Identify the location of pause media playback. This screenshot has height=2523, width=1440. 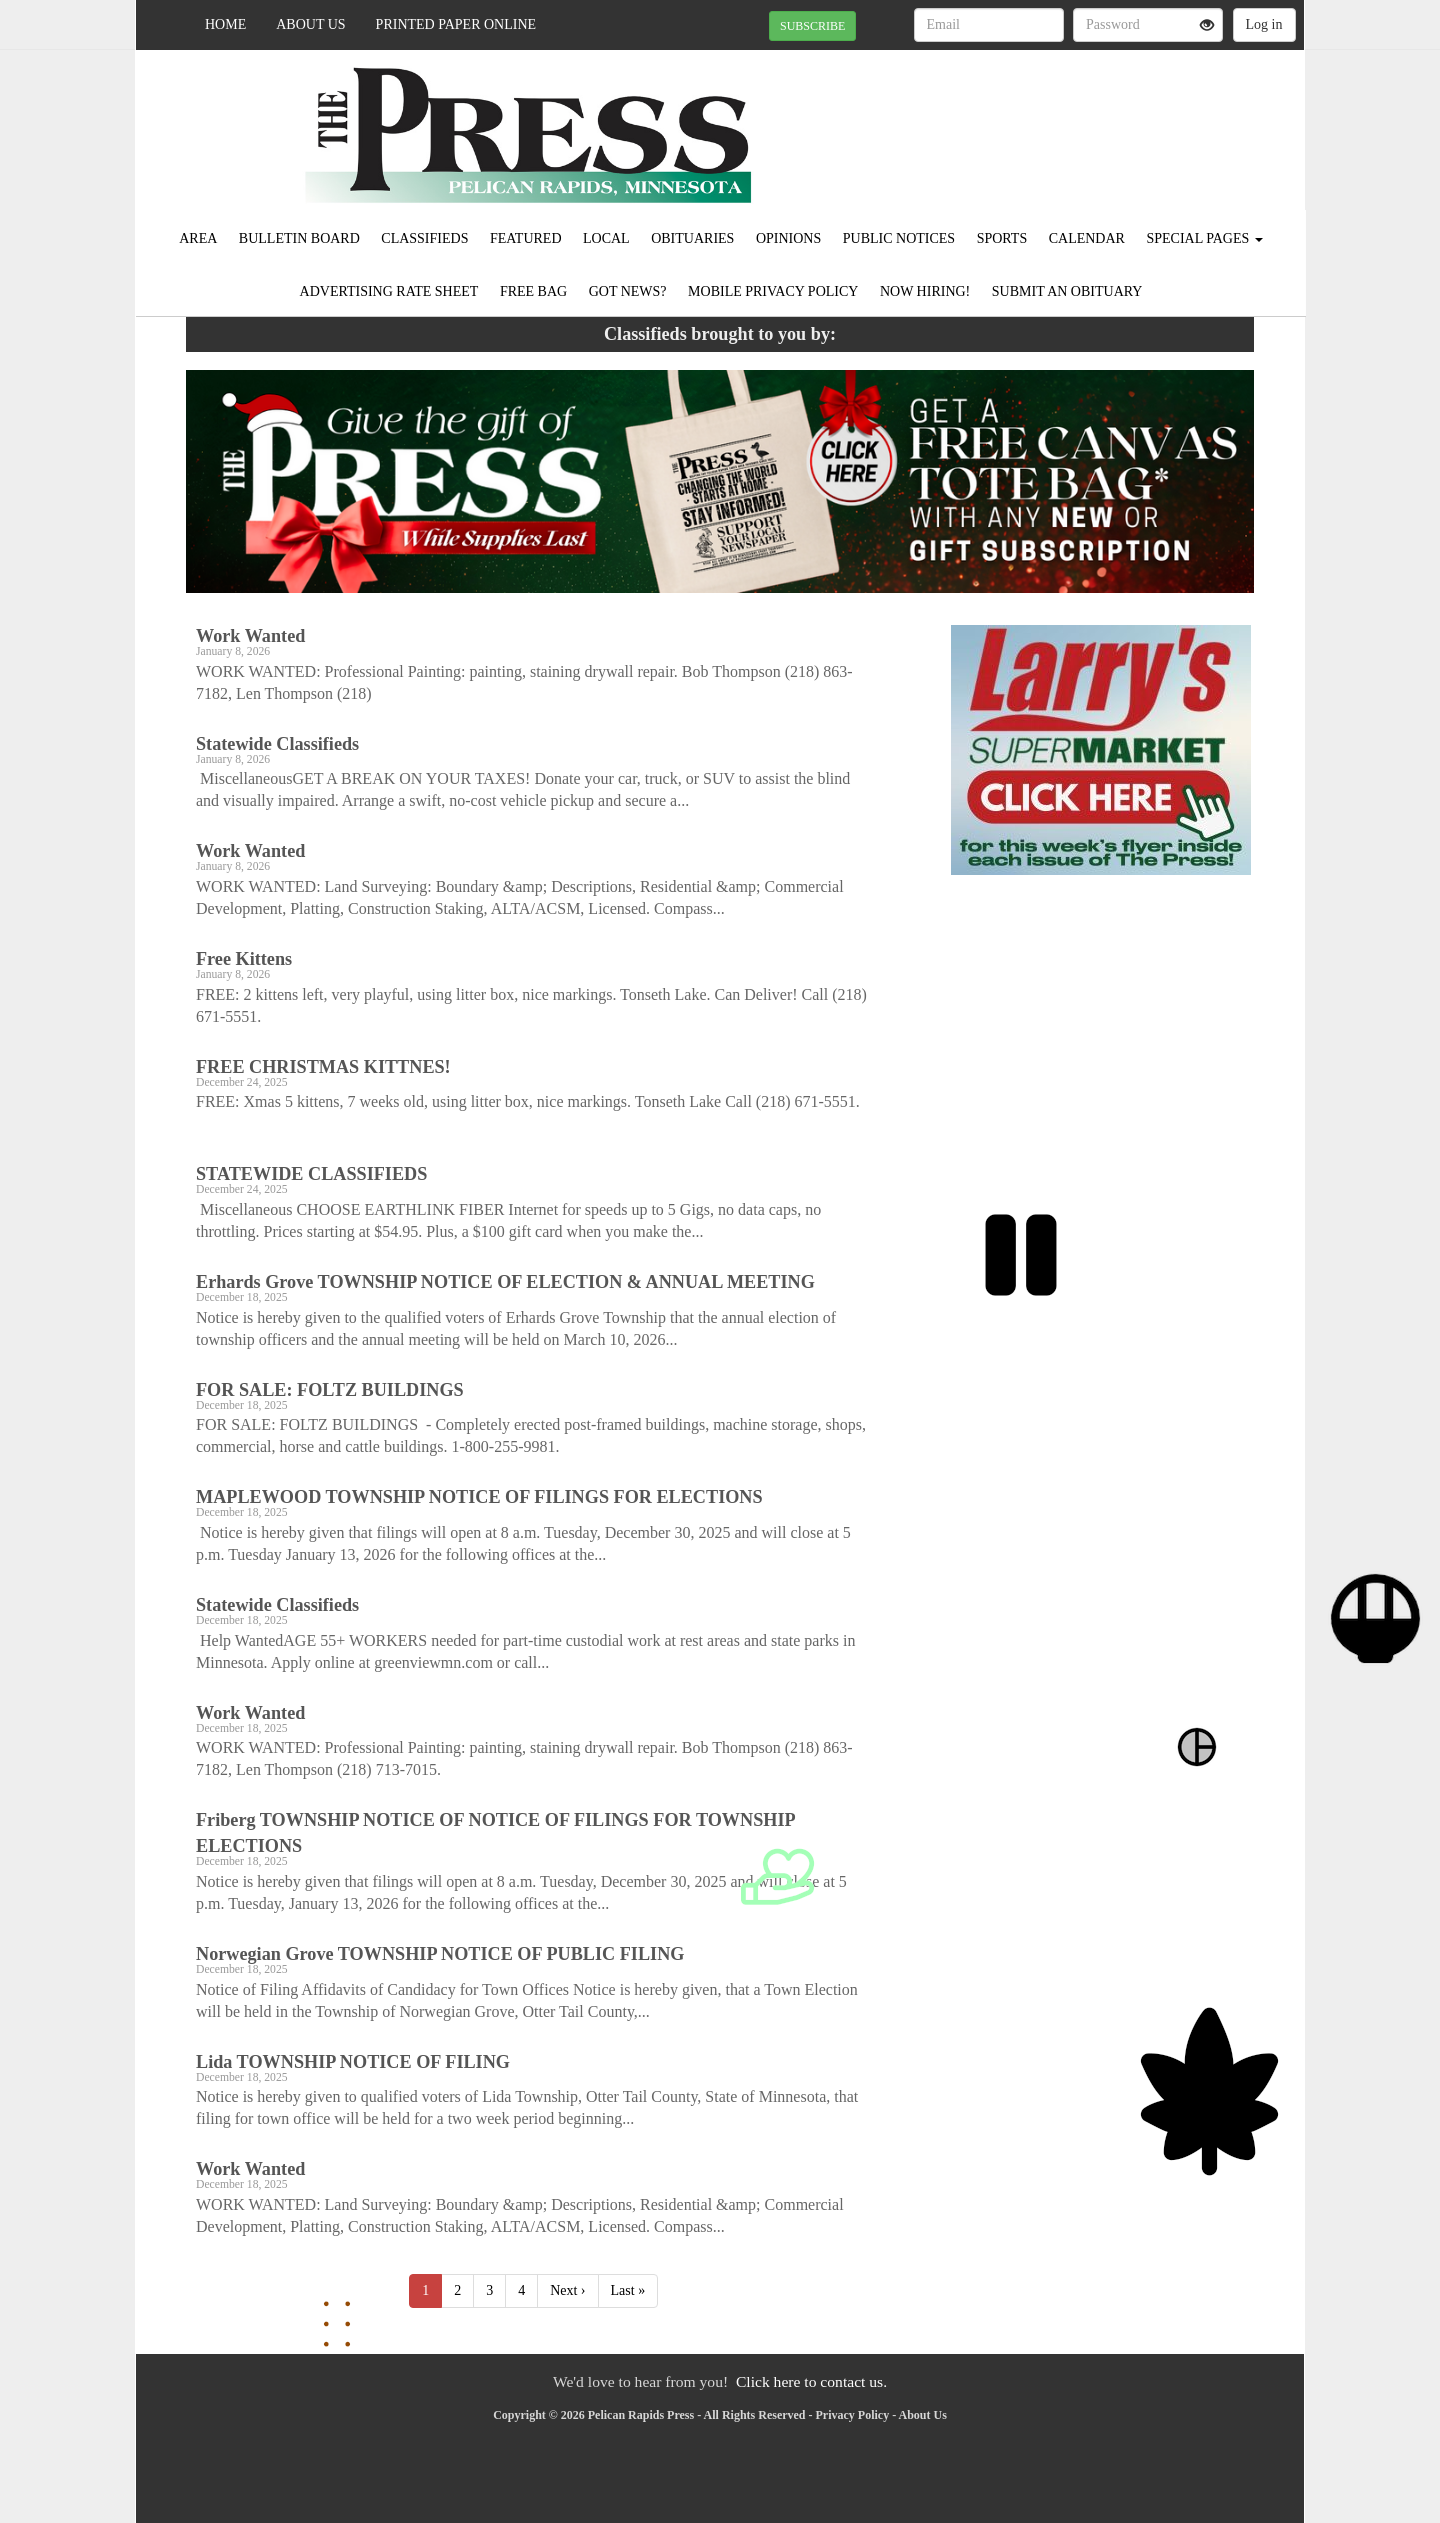
(1021, 1255).